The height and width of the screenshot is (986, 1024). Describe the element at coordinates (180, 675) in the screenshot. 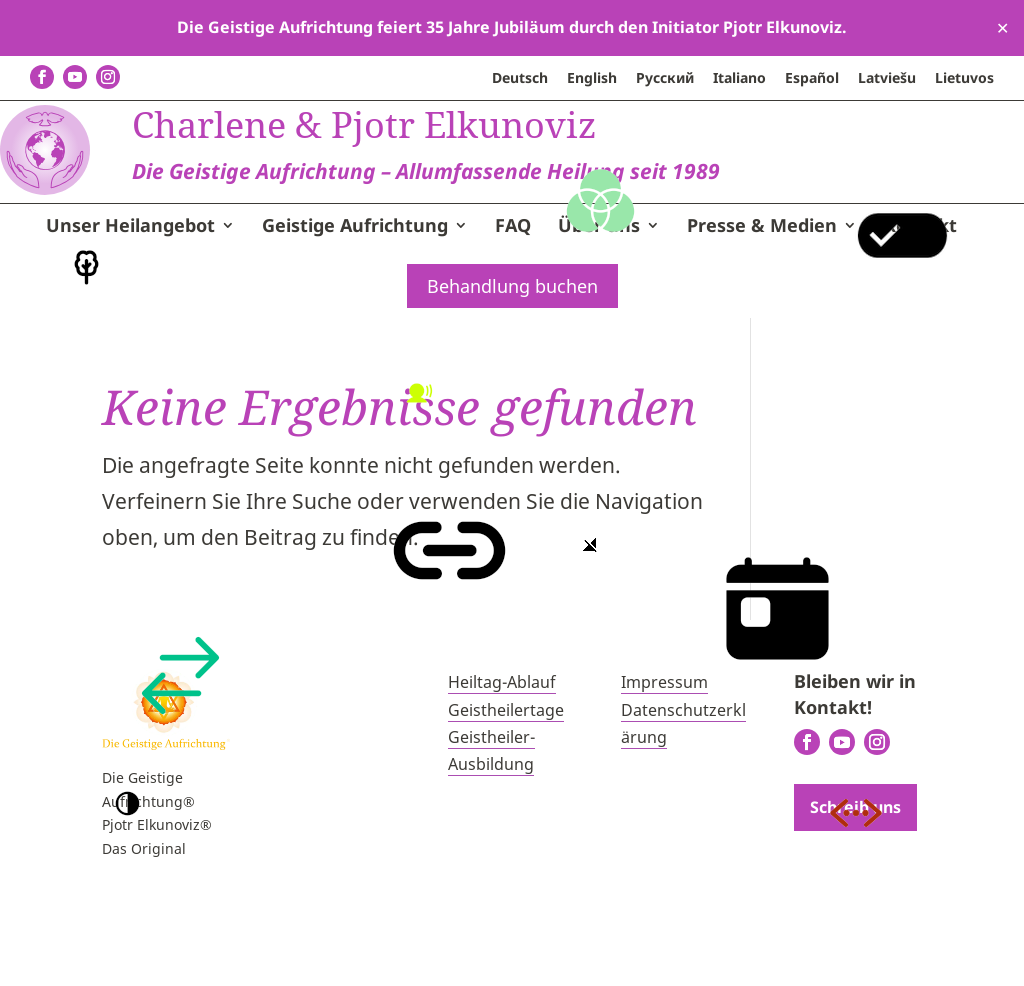

I see `swap or exchange items` at that location.